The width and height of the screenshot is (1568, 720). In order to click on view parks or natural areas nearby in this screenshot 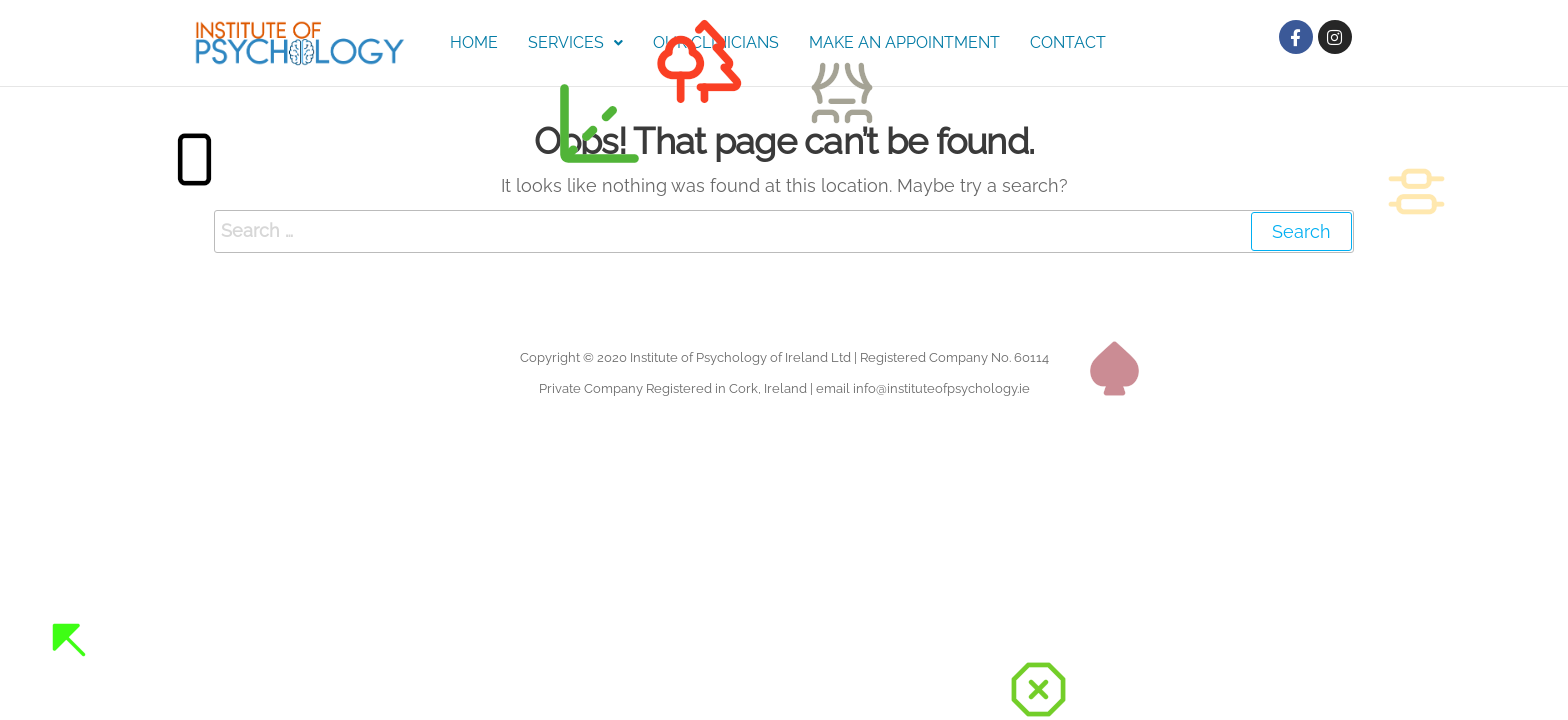, I will do `click(700, 59)`.